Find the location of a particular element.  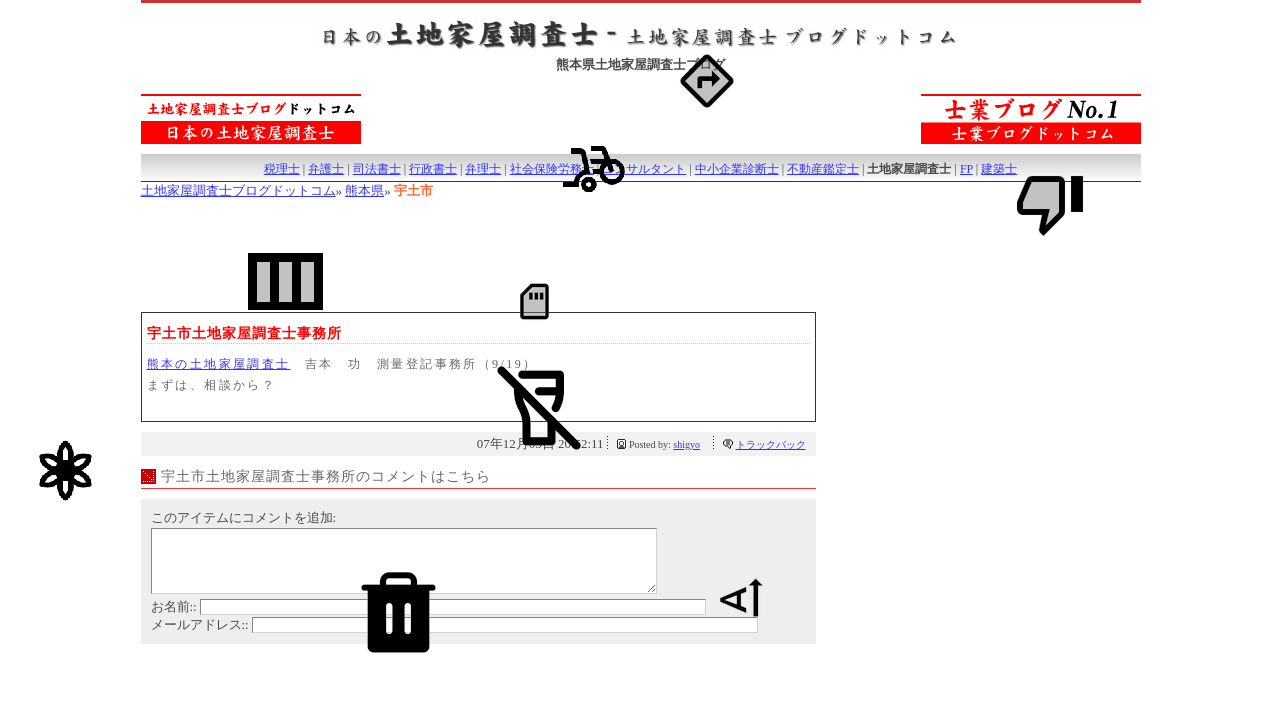

get directions to a location is located at coordinates (707, 81).